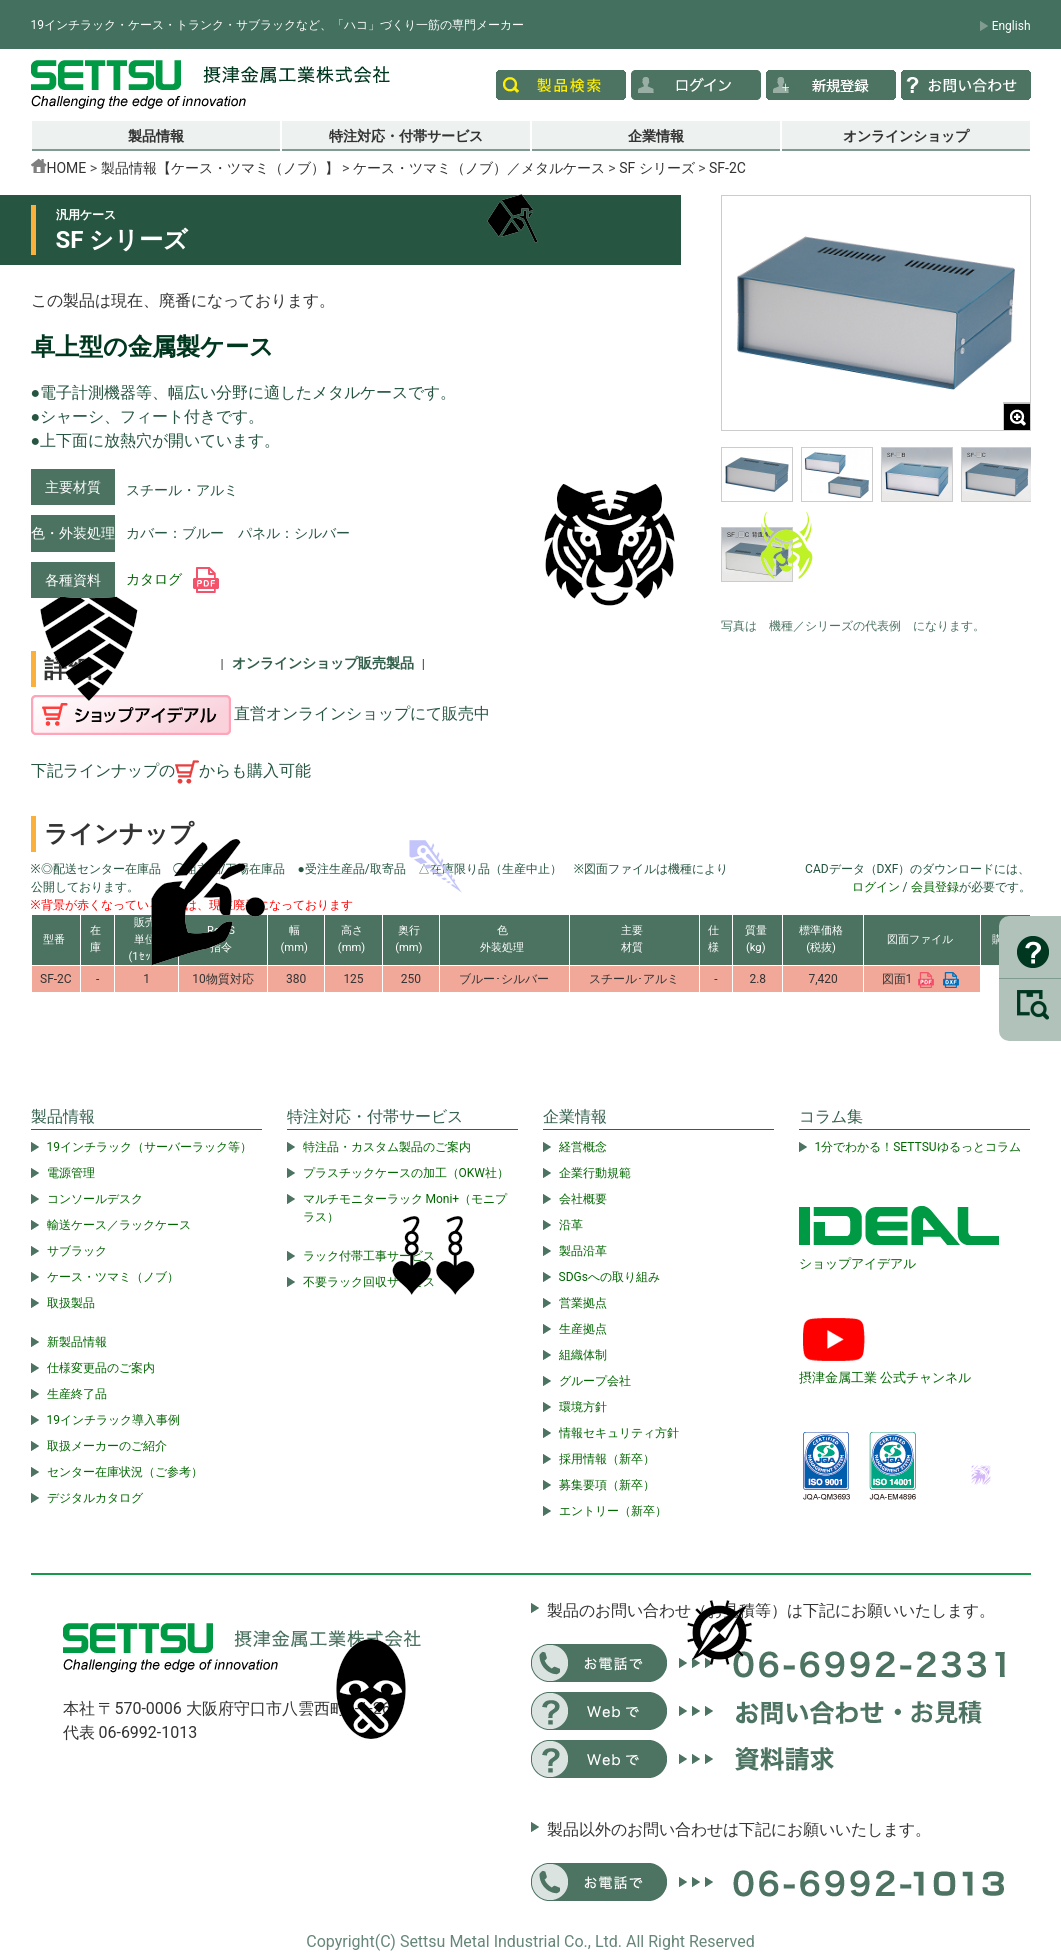 The image size is (1061, 1957). I want to click on set or place a trap in-game, so click(512, 218).